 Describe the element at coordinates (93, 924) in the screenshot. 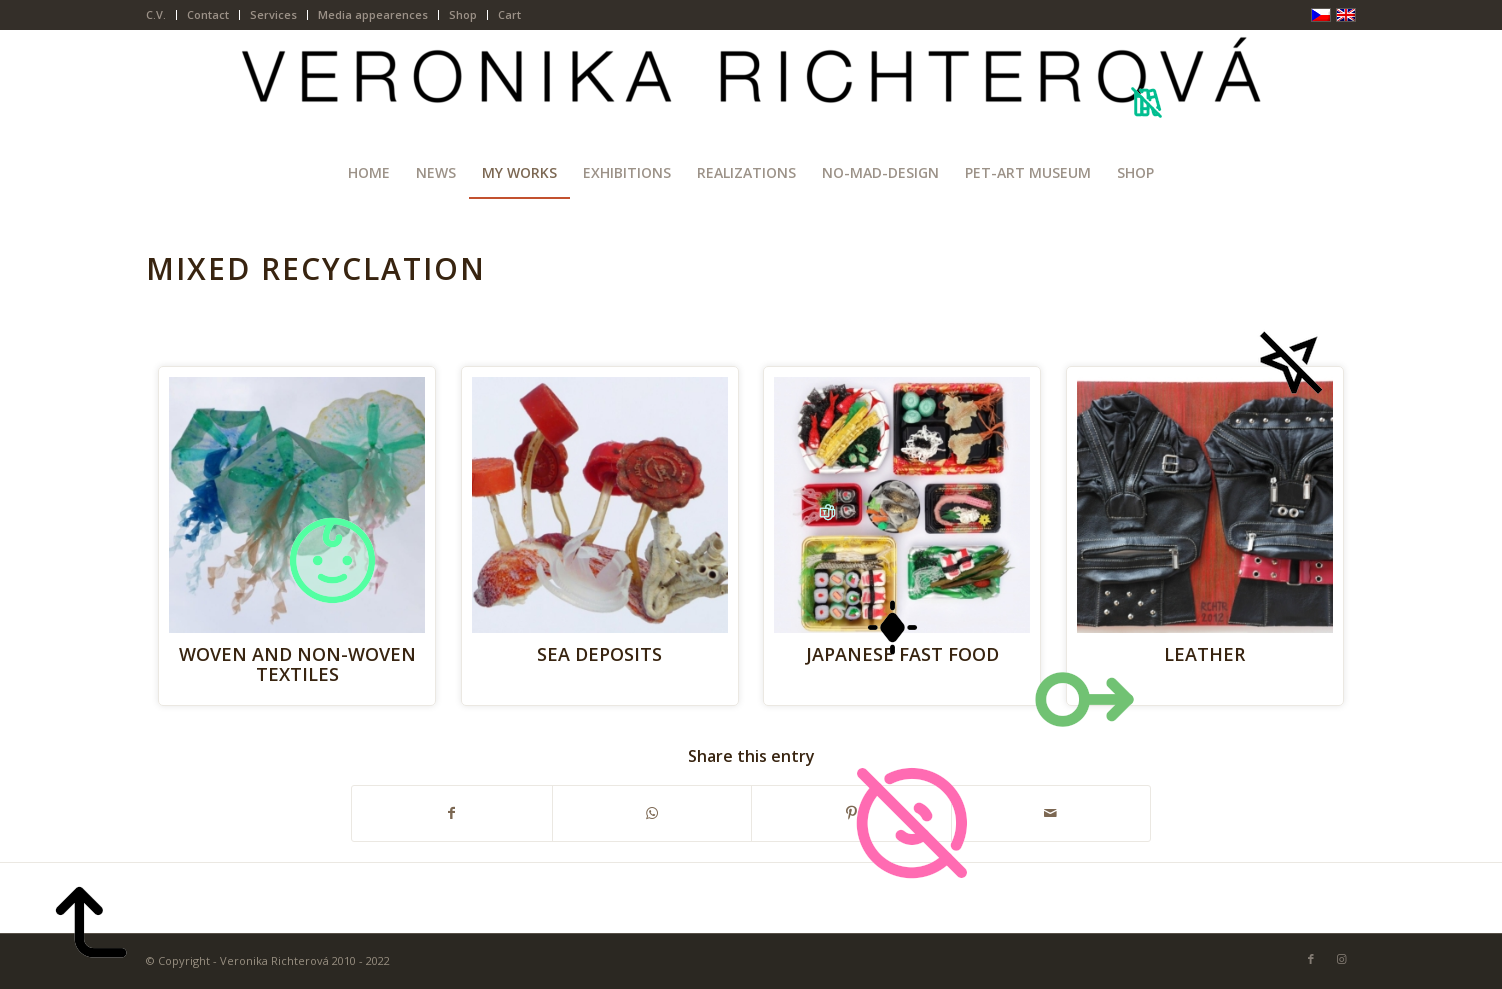

I see `go back and up to previous level` at that location.